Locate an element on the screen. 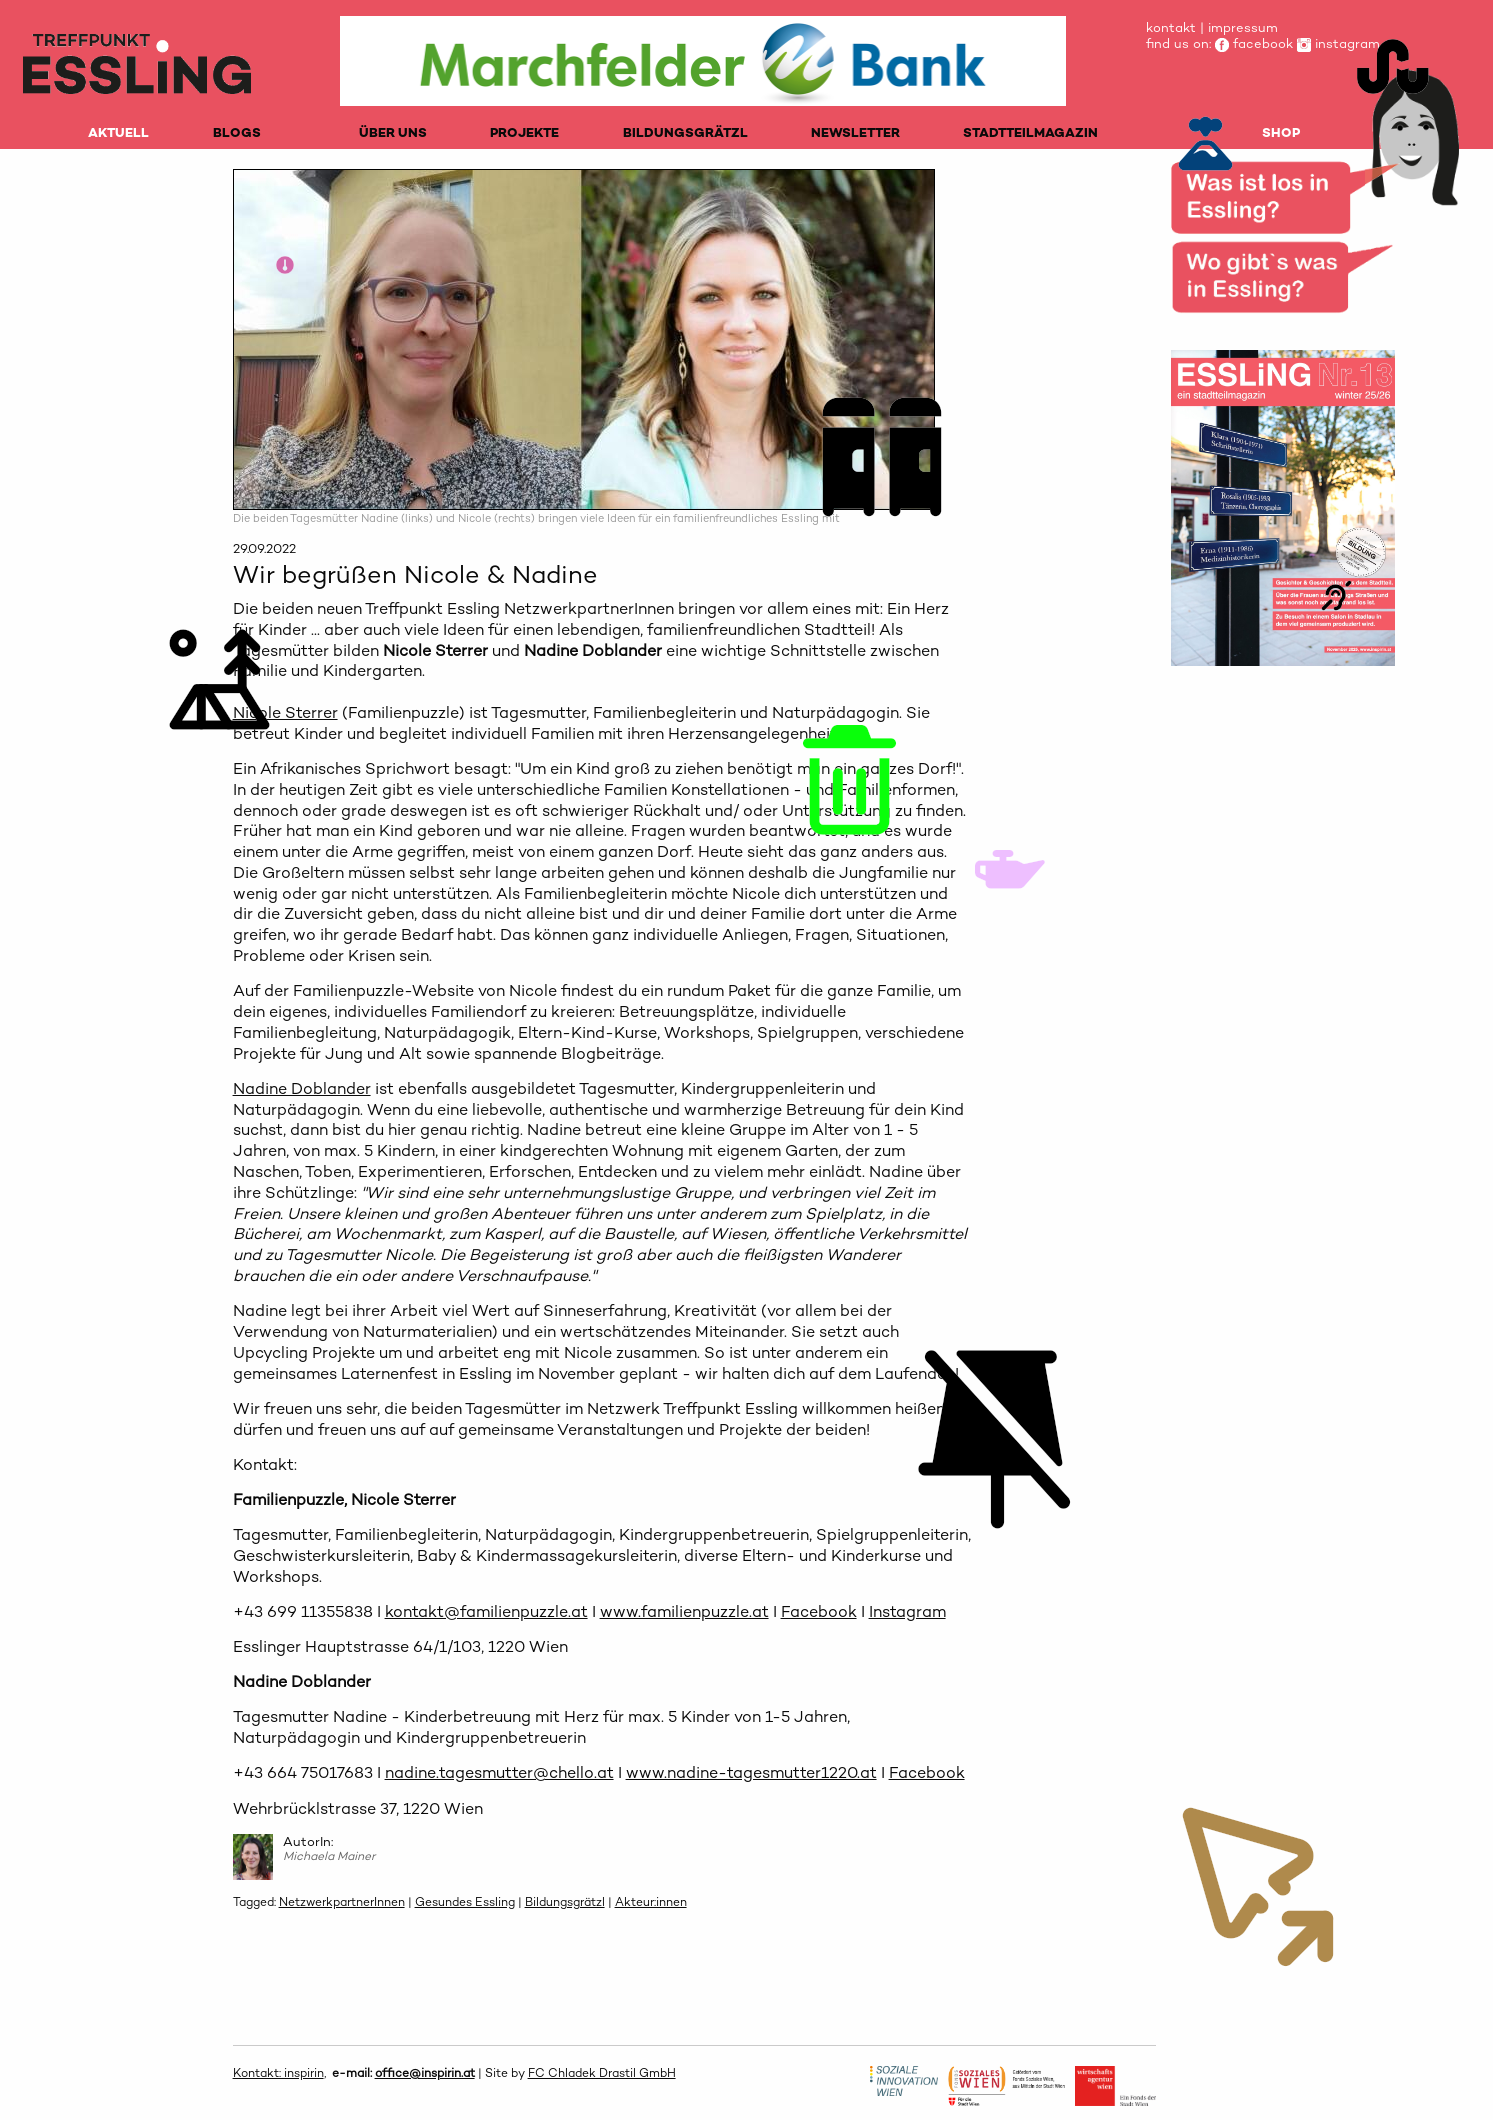  view performance or speed metrics is located at coordinates (285, 265).